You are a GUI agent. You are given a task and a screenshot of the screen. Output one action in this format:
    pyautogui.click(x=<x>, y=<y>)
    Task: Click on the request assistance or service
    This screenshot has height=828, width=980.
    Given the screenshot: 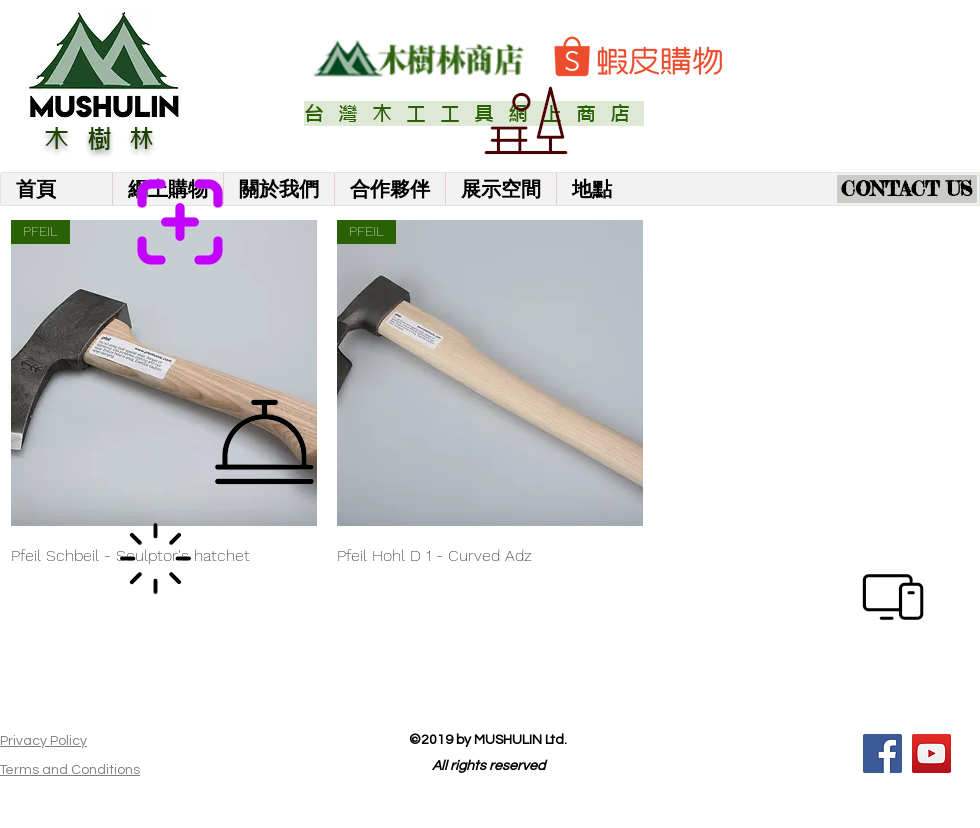 What is the action you would take?
    pyautogui.click(x=264, y=445)
    